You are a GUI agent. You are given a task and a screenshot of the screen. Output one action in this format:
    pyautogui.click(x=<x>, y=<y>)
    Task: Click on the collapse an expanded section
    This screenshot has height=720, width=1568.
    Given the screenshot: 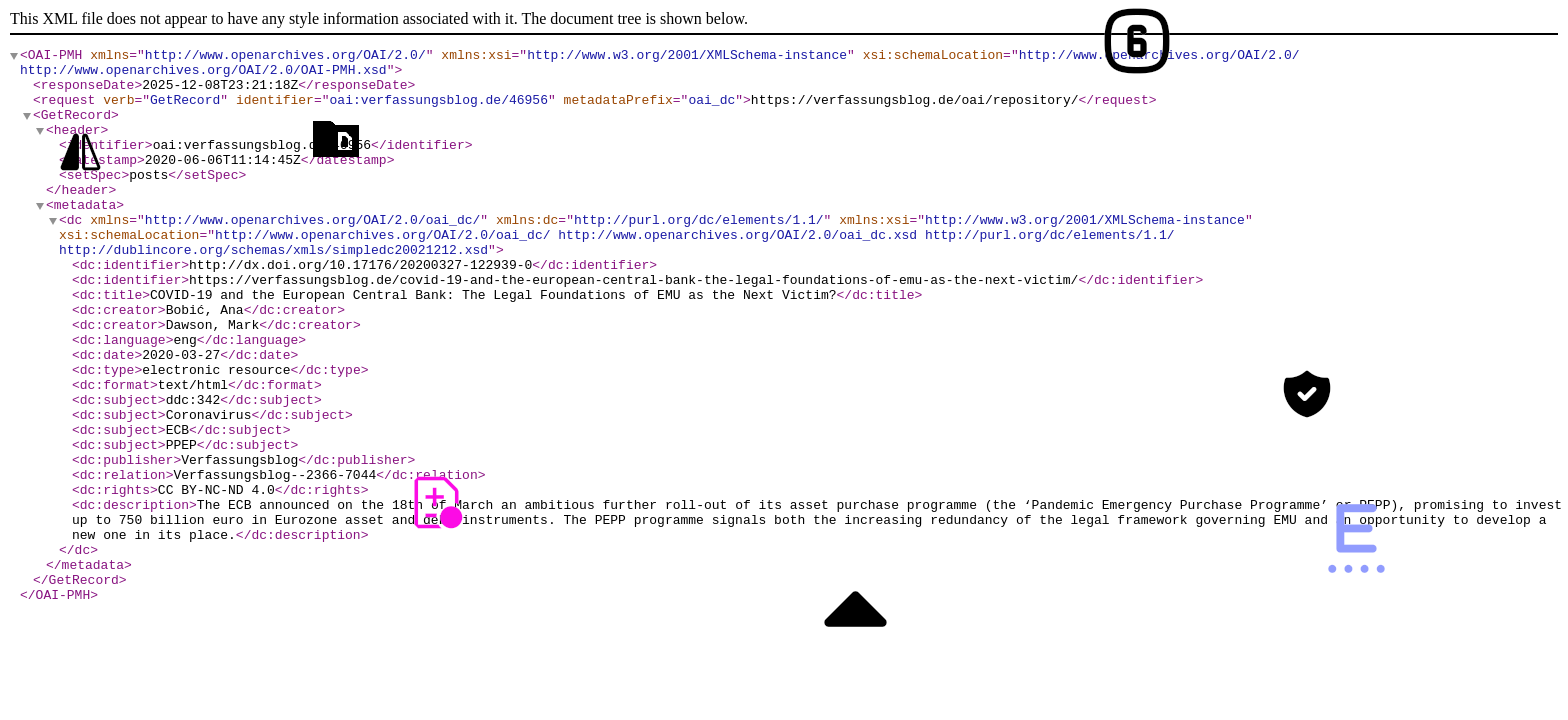 What is the action you would take?
    pyautogui.click(x=855, y=613)
    